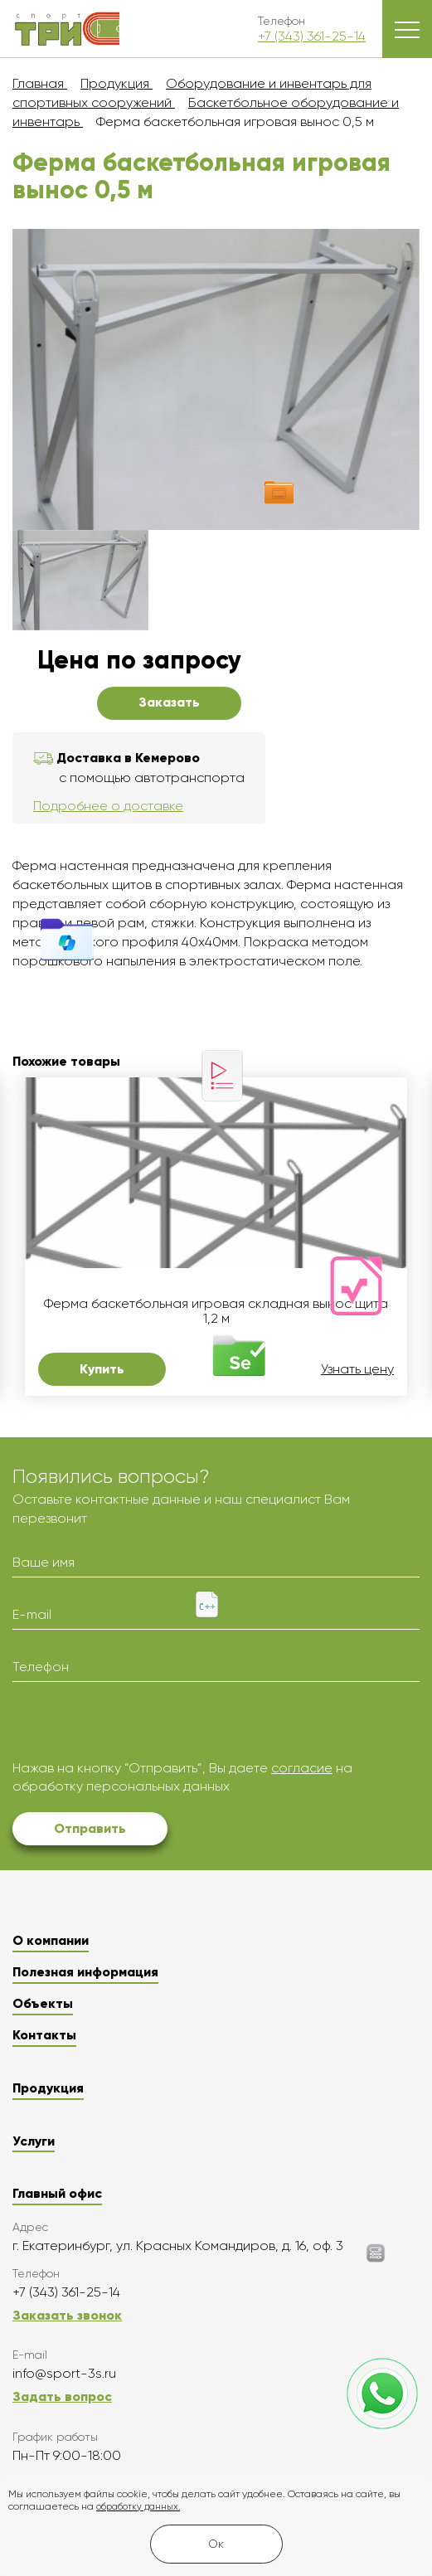 Image resolution: width=432 pixels, height=2576 pixels. Describe the element at coordinates (239, 1357) in the screenshot. I see `folder containing selenium test automation files` at that location.